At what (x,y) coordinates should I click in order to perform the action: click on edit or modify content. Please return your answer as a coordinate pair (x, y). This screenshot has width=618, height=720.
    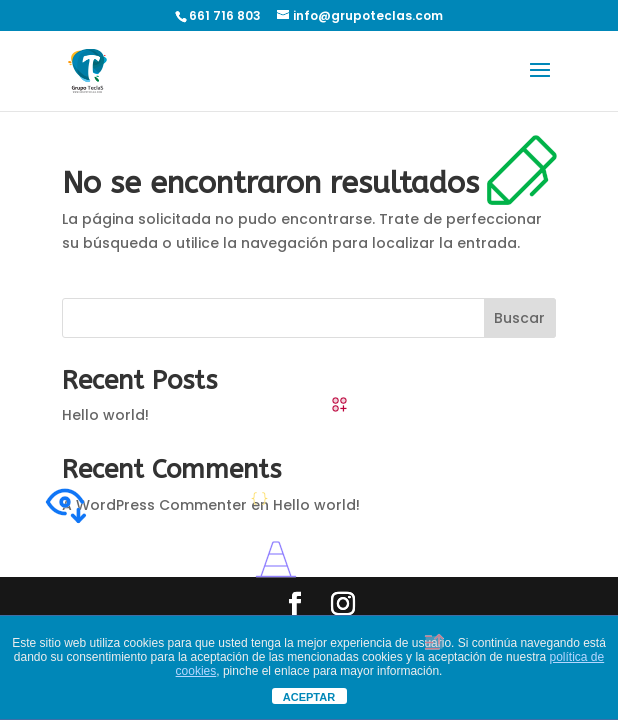
    Looking at the image, I should click on (520, 171).